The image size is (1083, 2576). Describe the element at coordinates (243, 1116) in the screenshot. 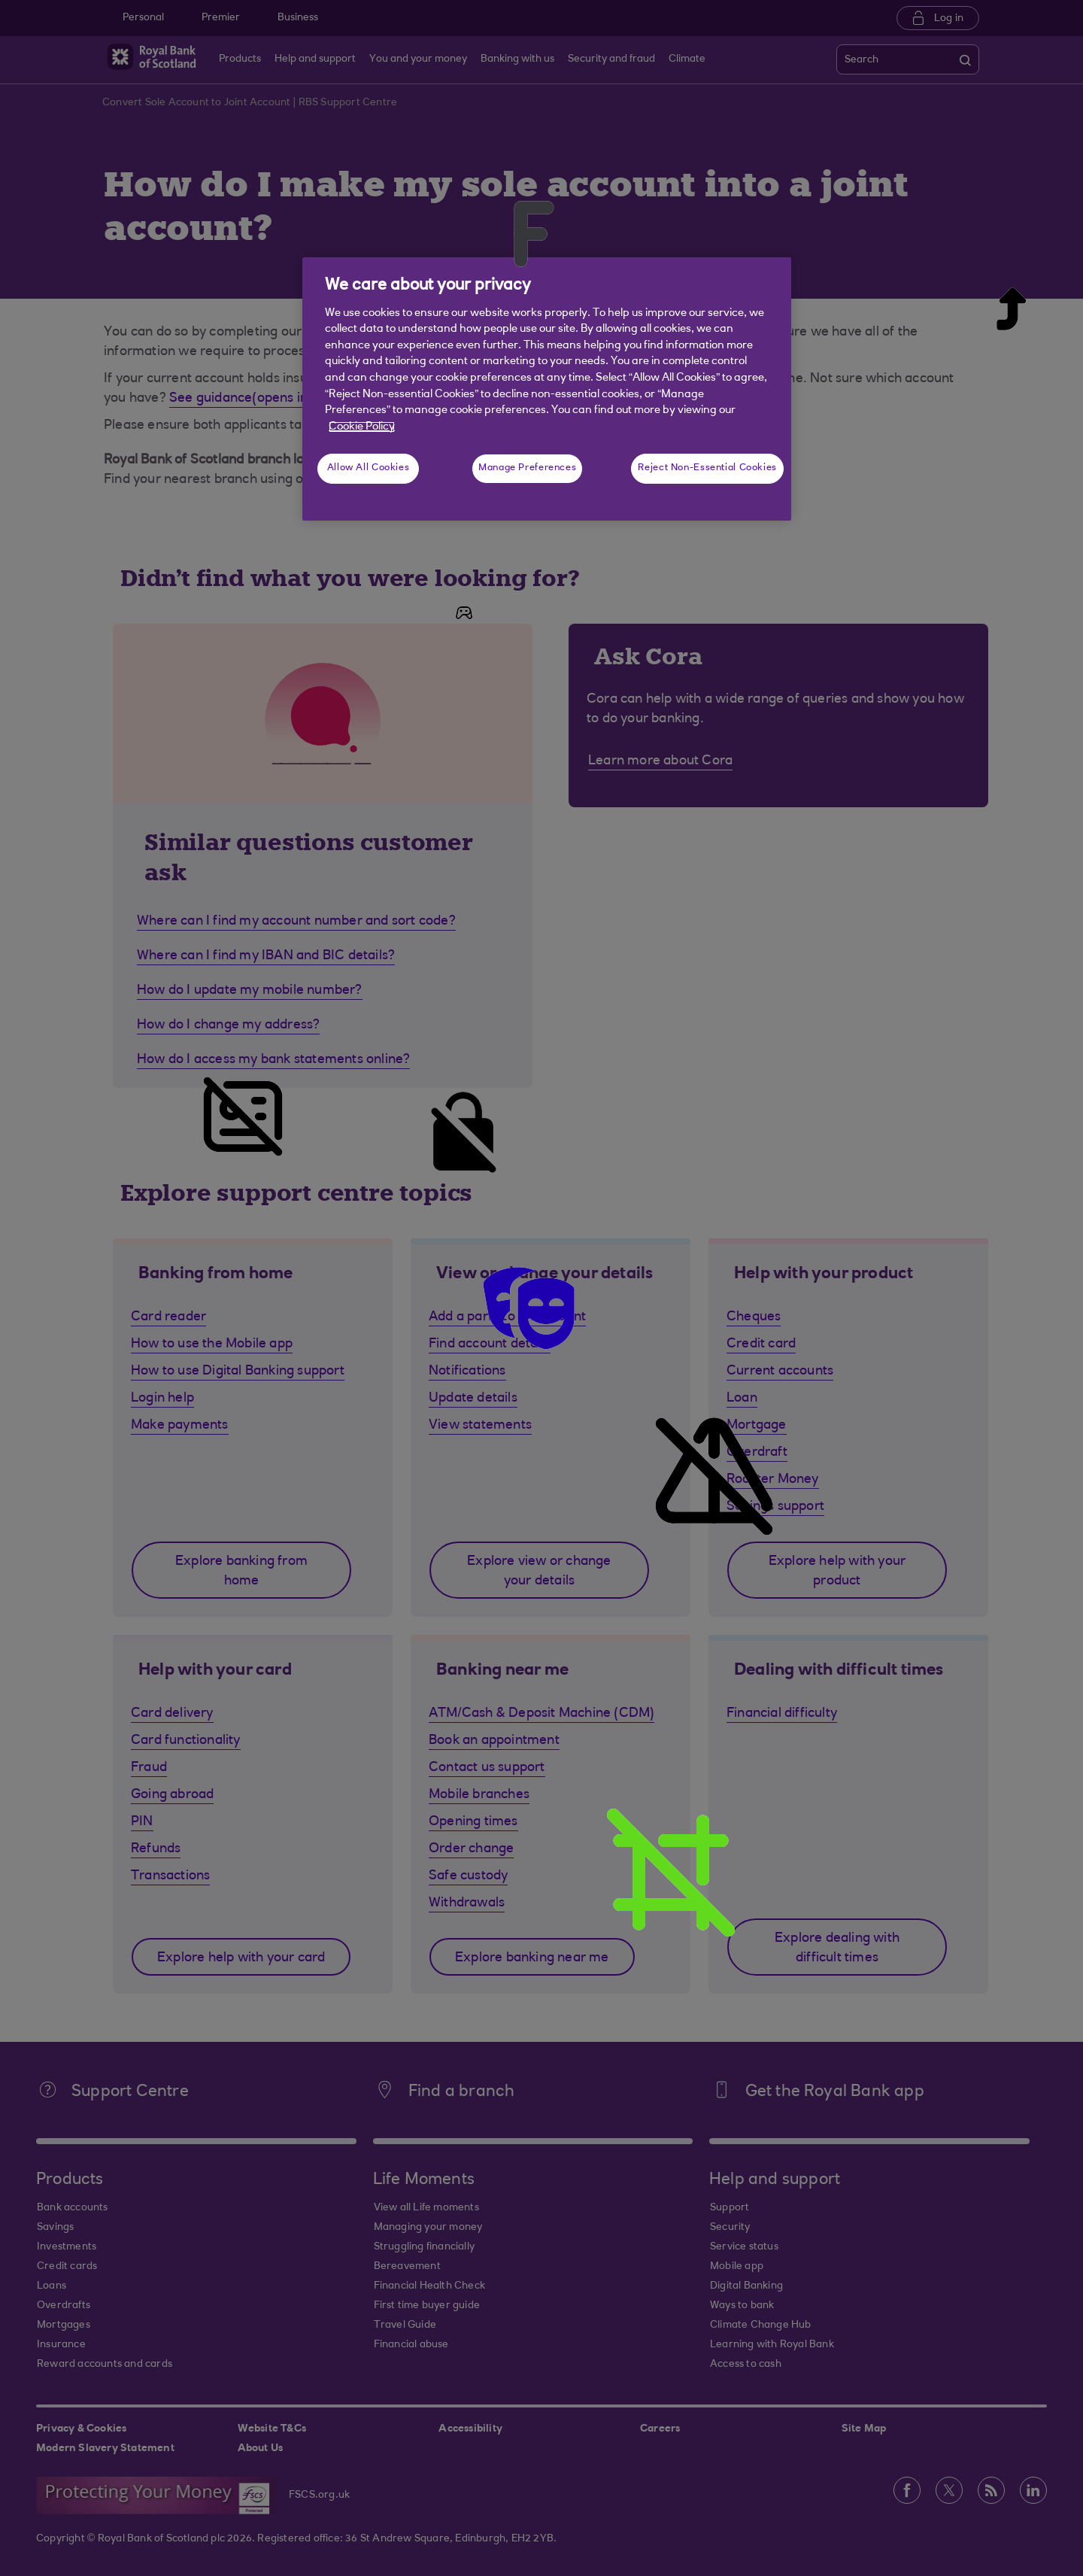

I see `disable identity verification` at that location.